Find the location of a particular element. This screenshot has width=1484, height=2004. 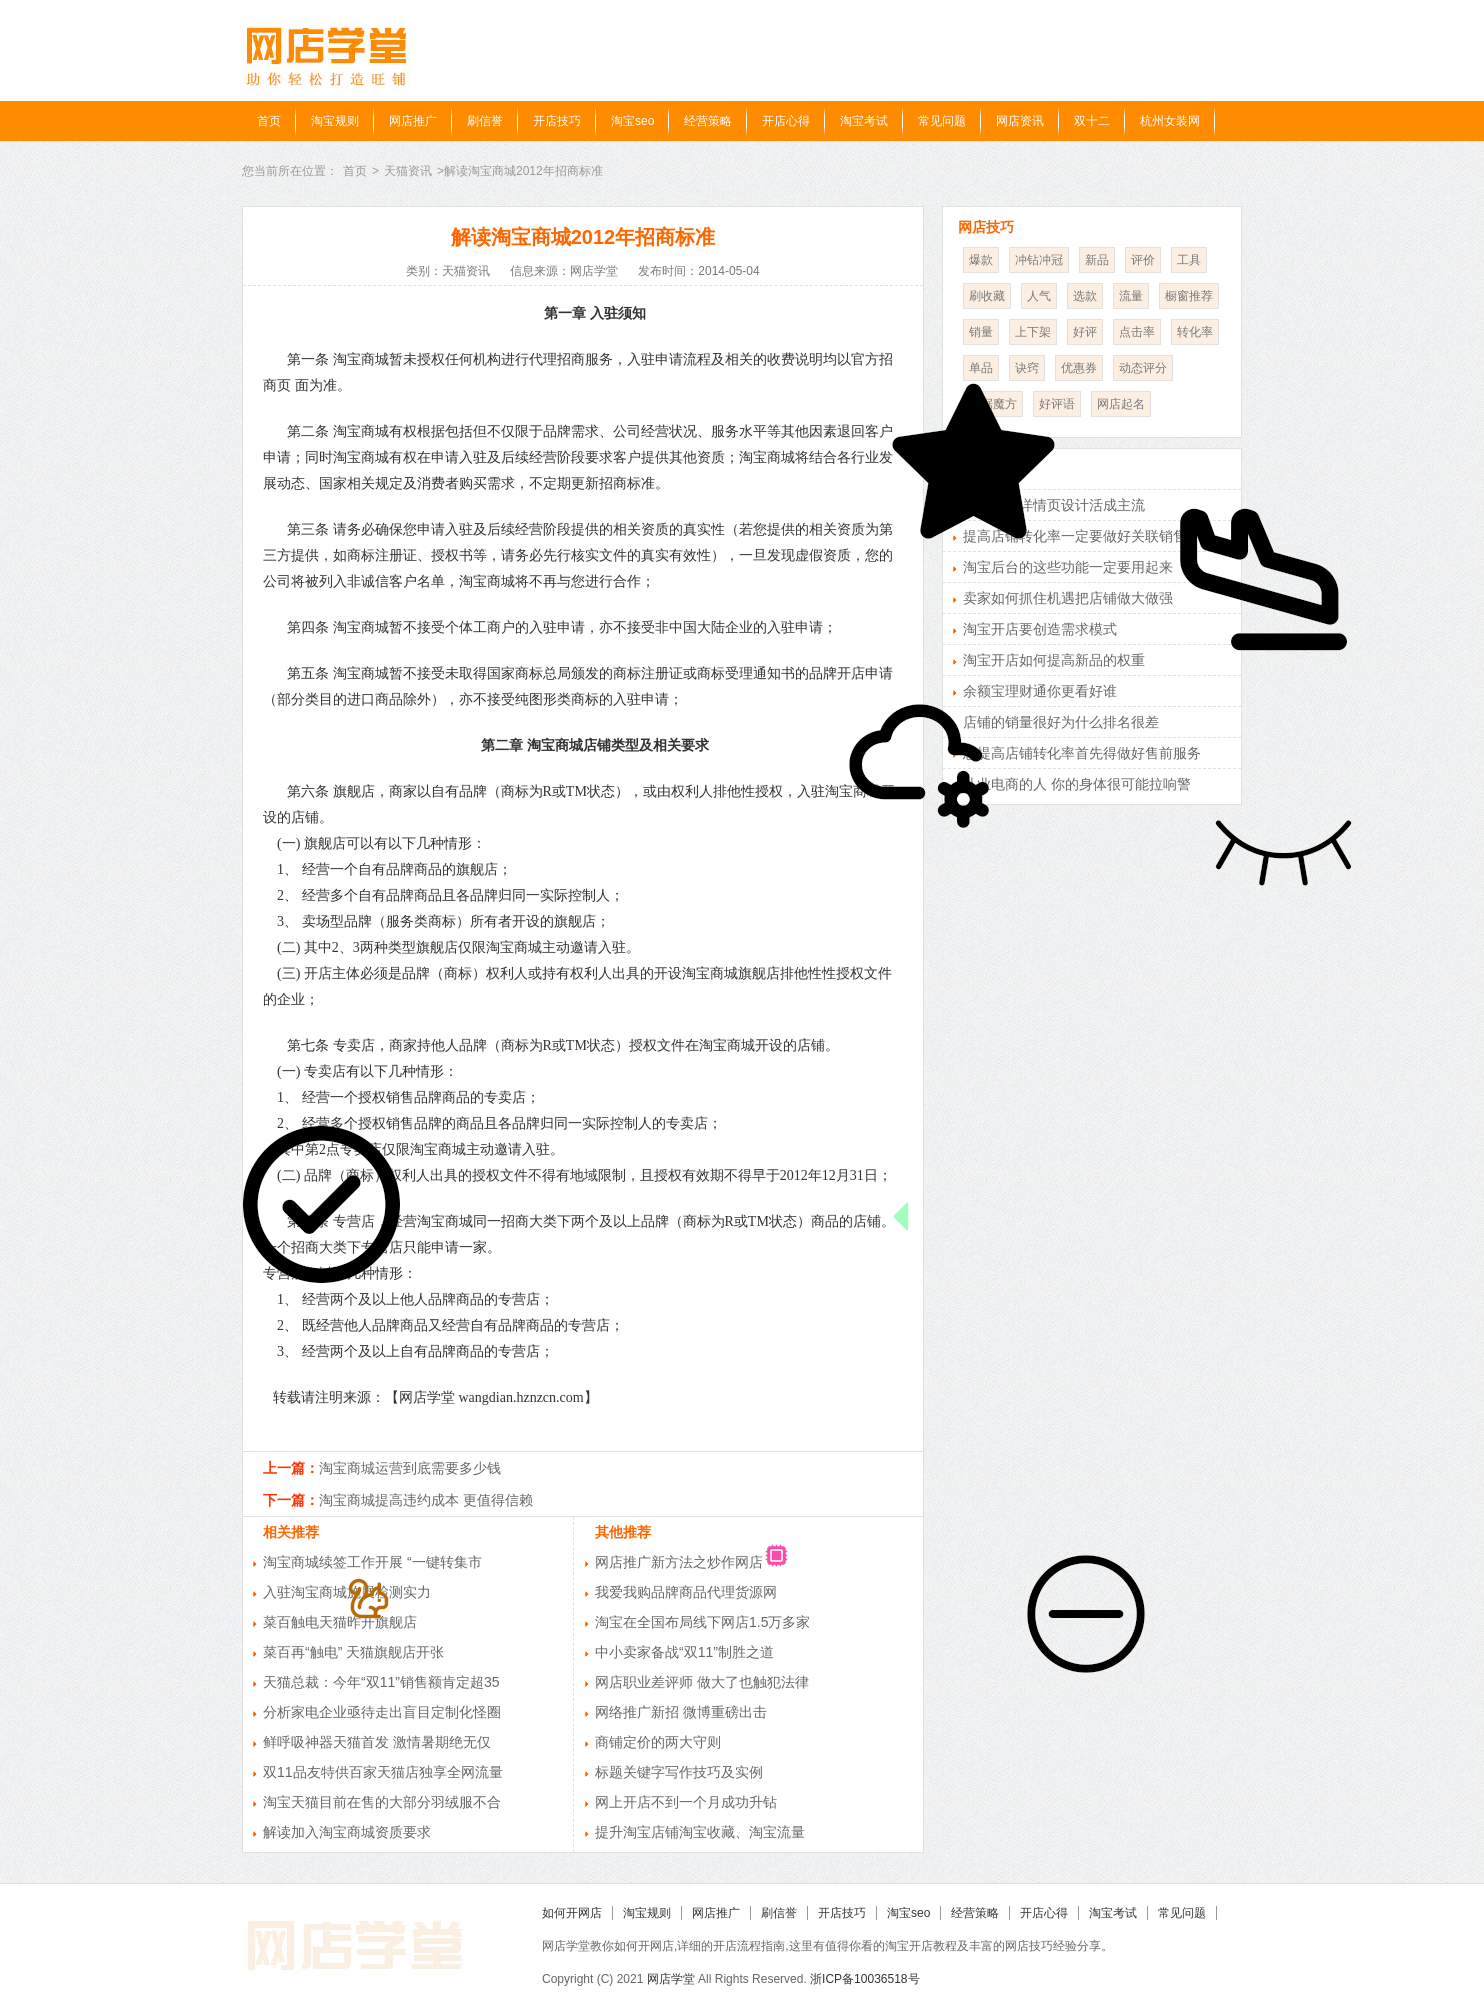

indicates flight arrival status is located at coordinates (1256, 579).